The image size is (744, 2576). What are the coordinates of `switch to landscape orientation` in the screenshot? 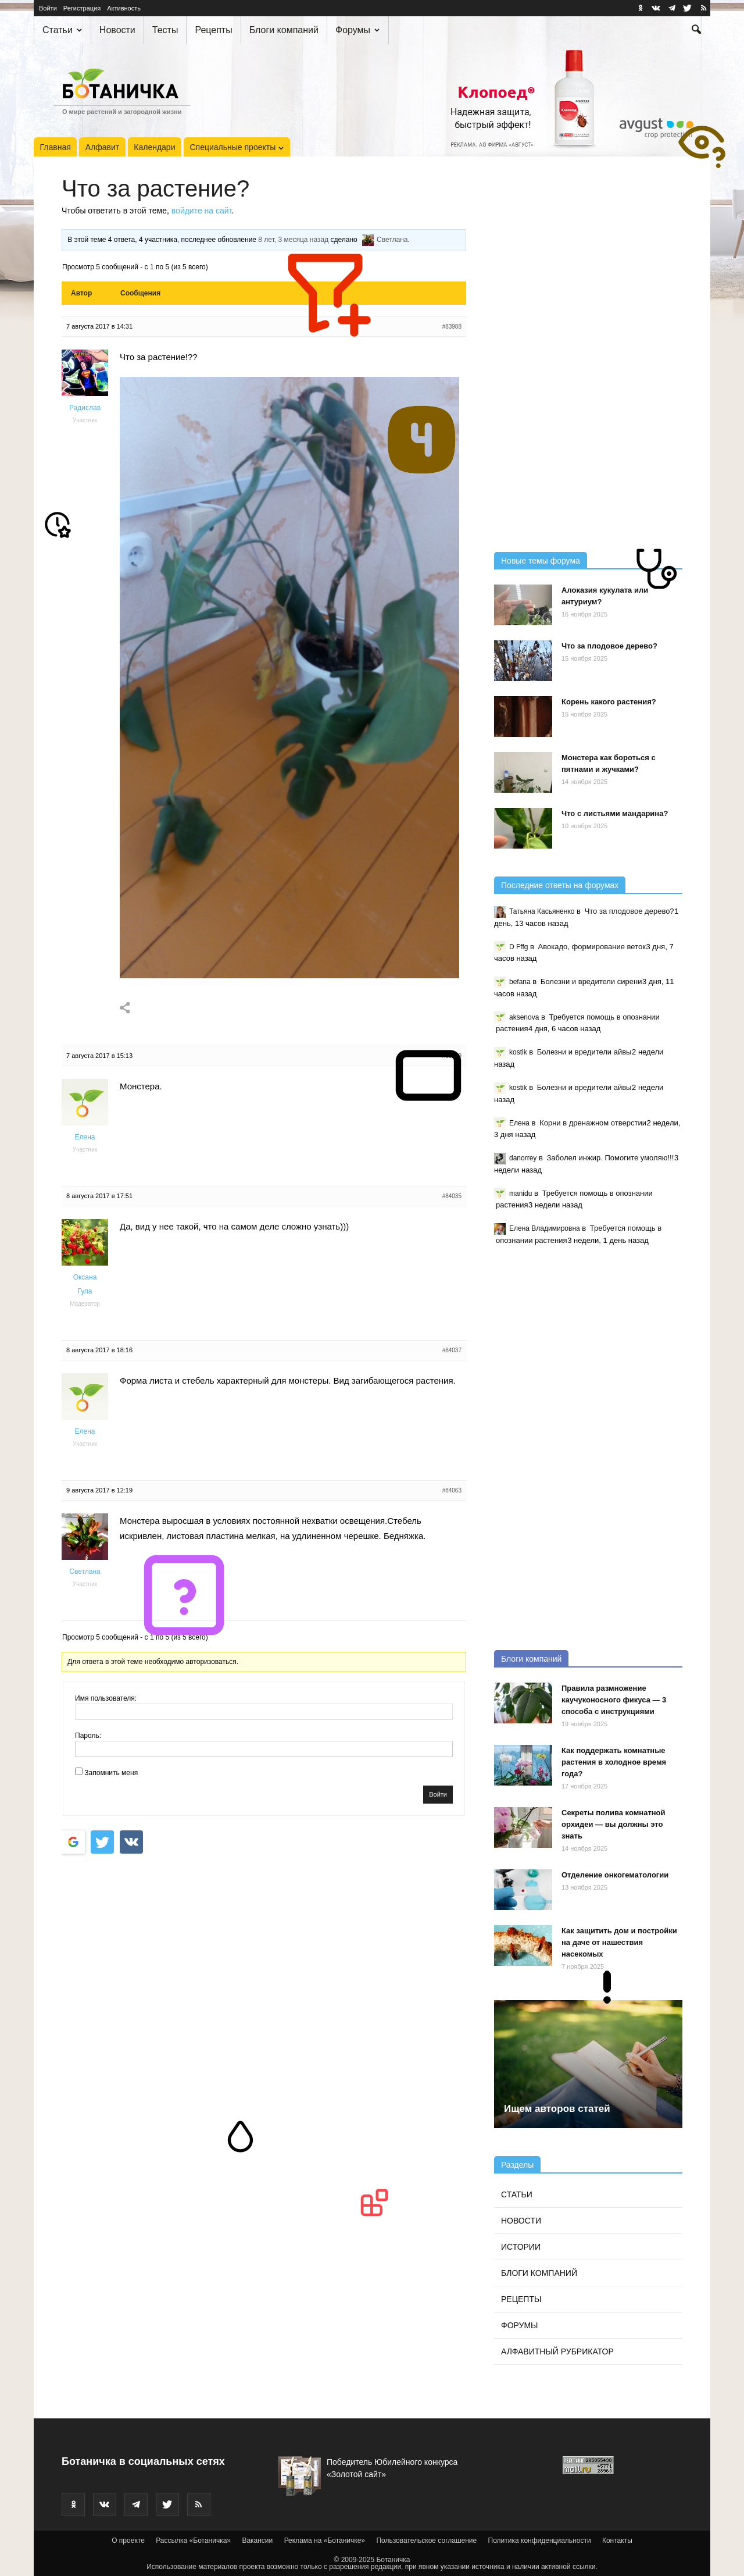 It's located at (428, 1075).